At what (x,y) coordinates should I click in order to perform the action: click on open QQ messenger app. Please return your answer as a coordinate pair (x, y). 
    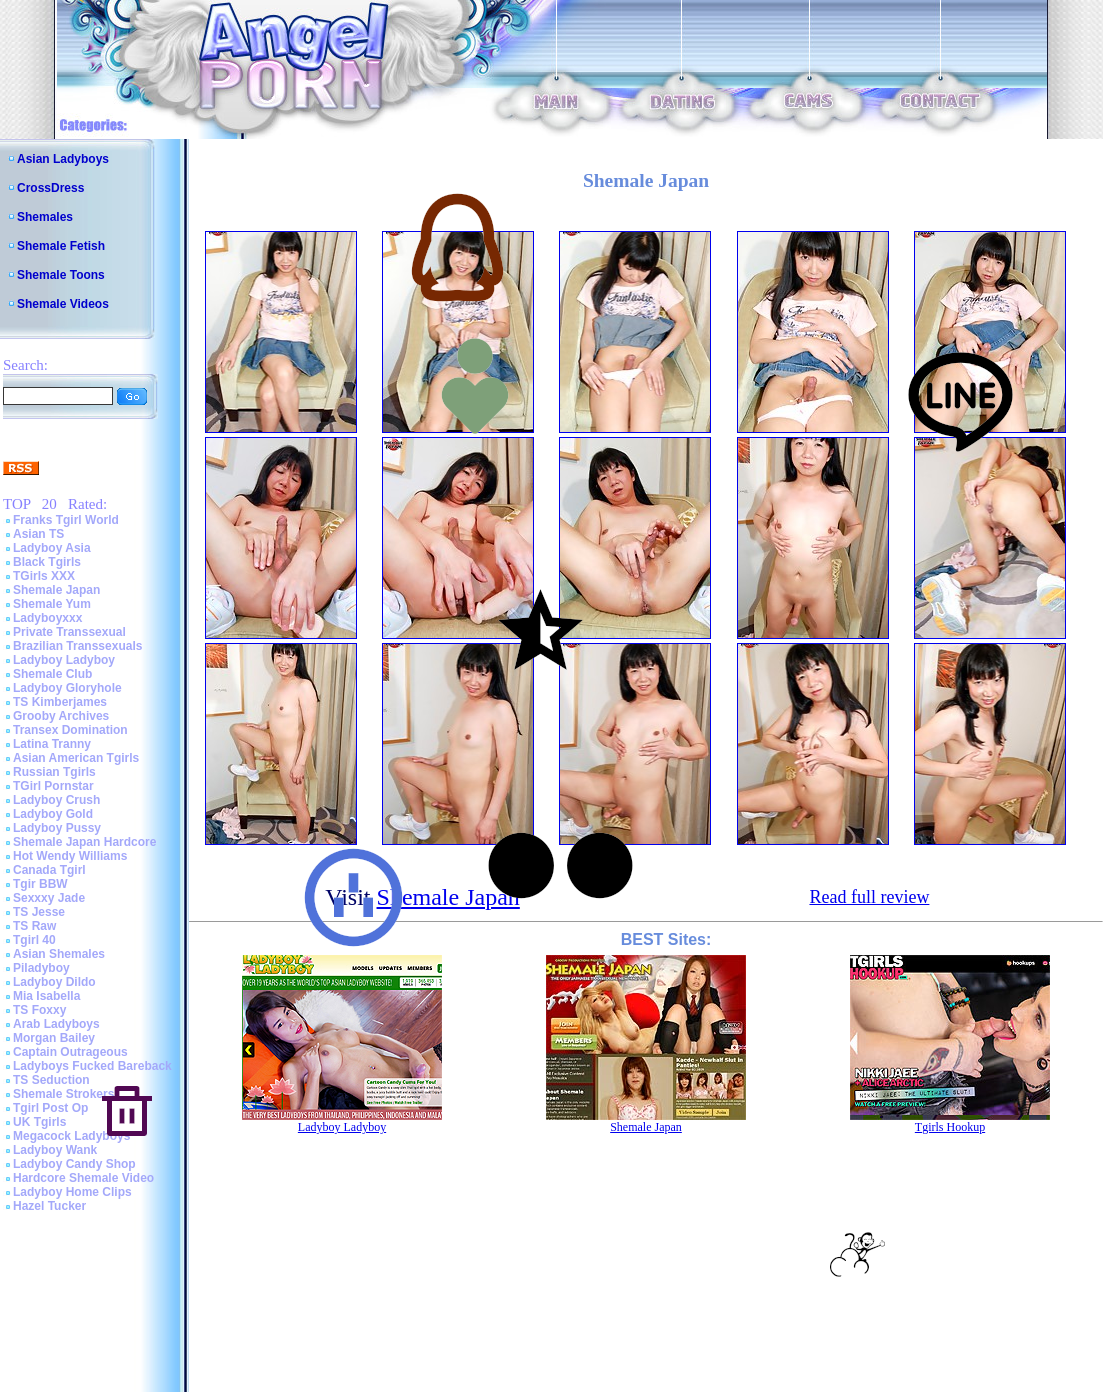
    Looking at the image, I should click on (457, 247).